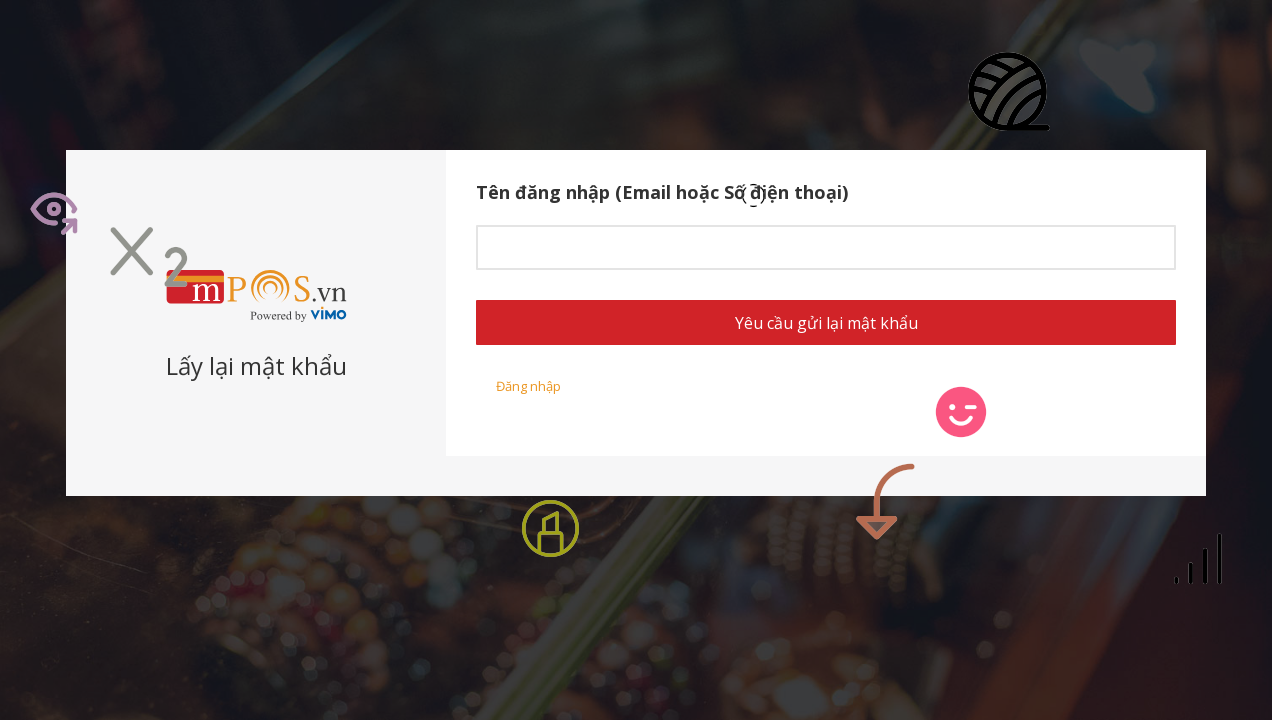 Image resolution: width=1272 pixels, height=720 pixels. I want to click on indicates loading or processing in progress, so click(753, 195).